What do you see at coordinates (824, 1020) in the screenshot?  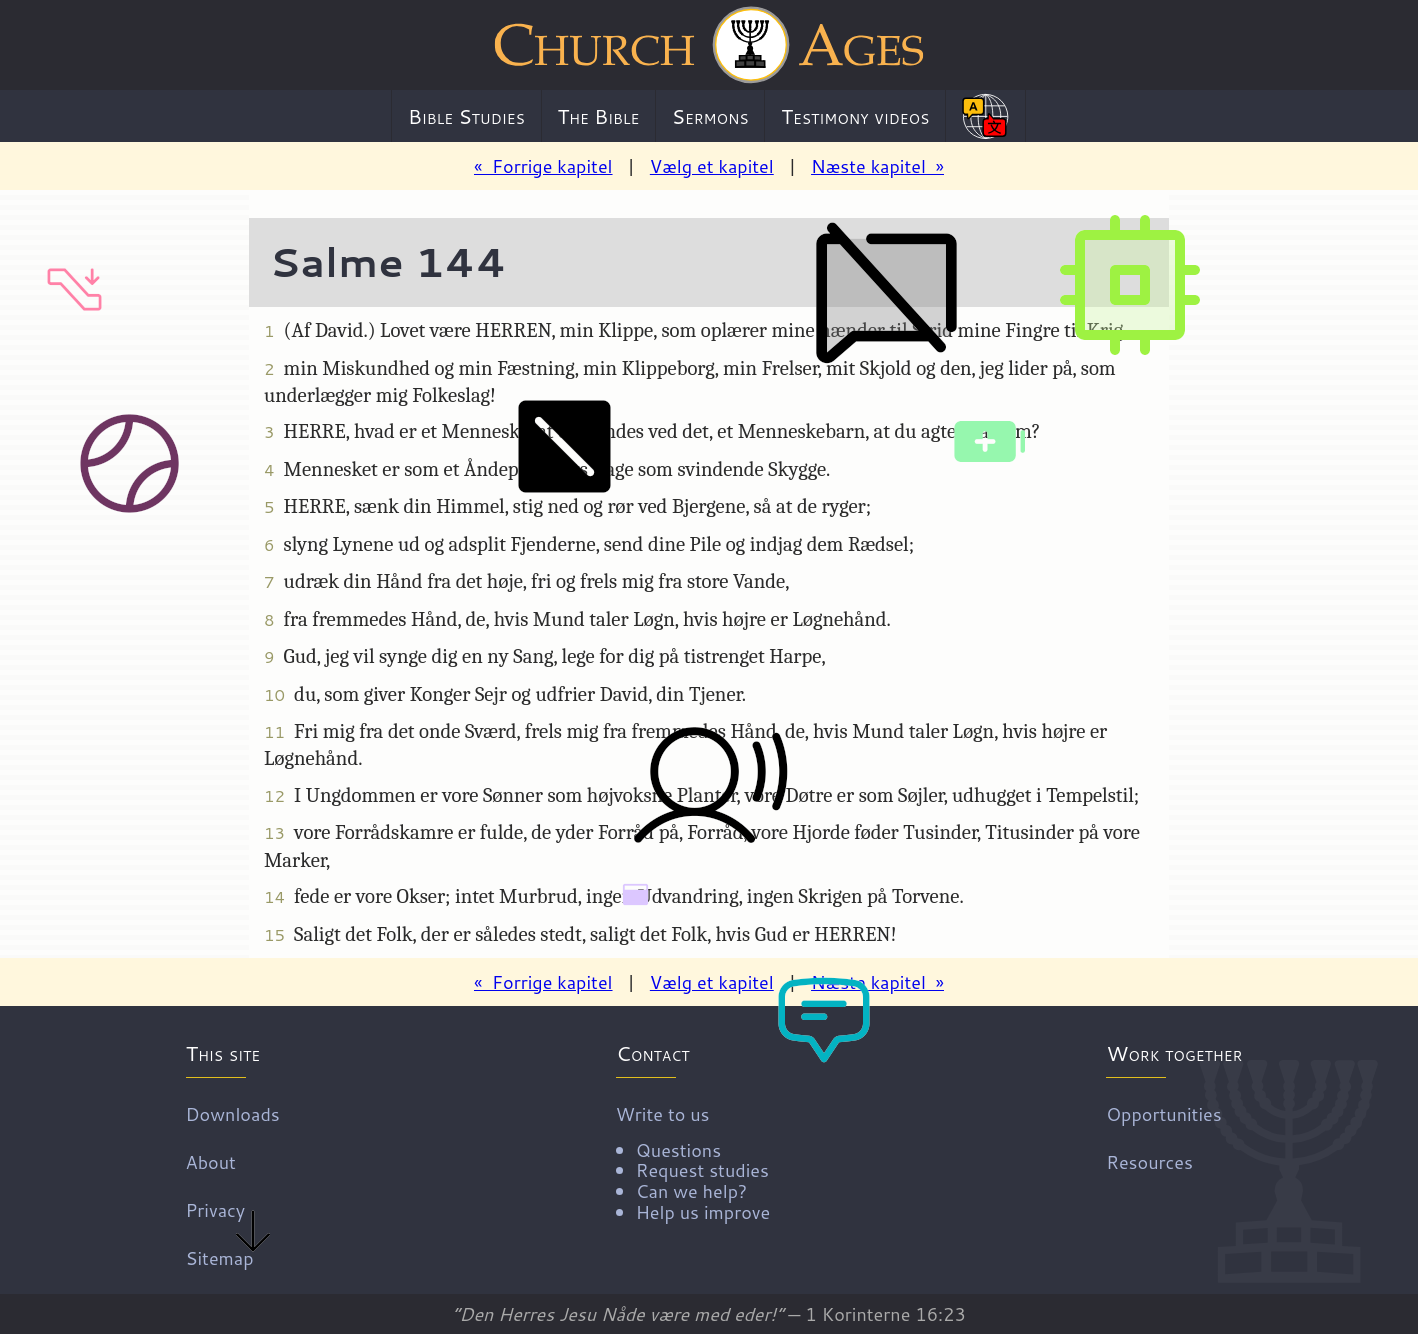 I see `open chat or messaging` at bounding box center [824, 1020].